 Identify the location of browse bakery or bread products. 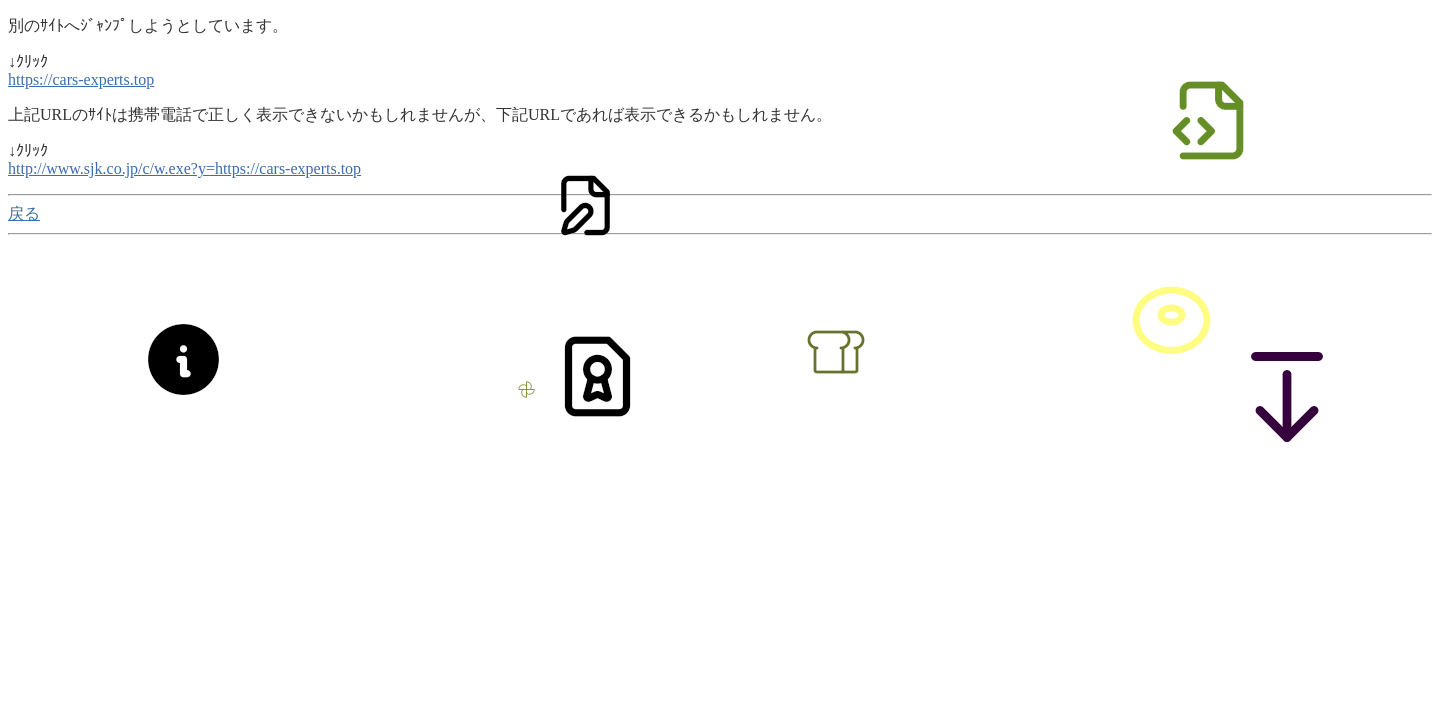
(837, 352).